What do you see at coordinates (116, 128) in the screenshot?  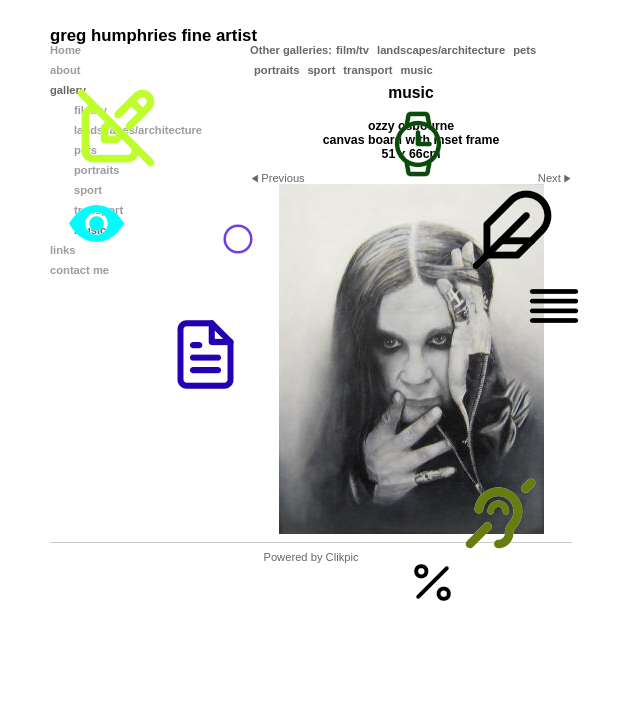 I see `editing is disabled or unavailable` at bounding box center [116, 128].